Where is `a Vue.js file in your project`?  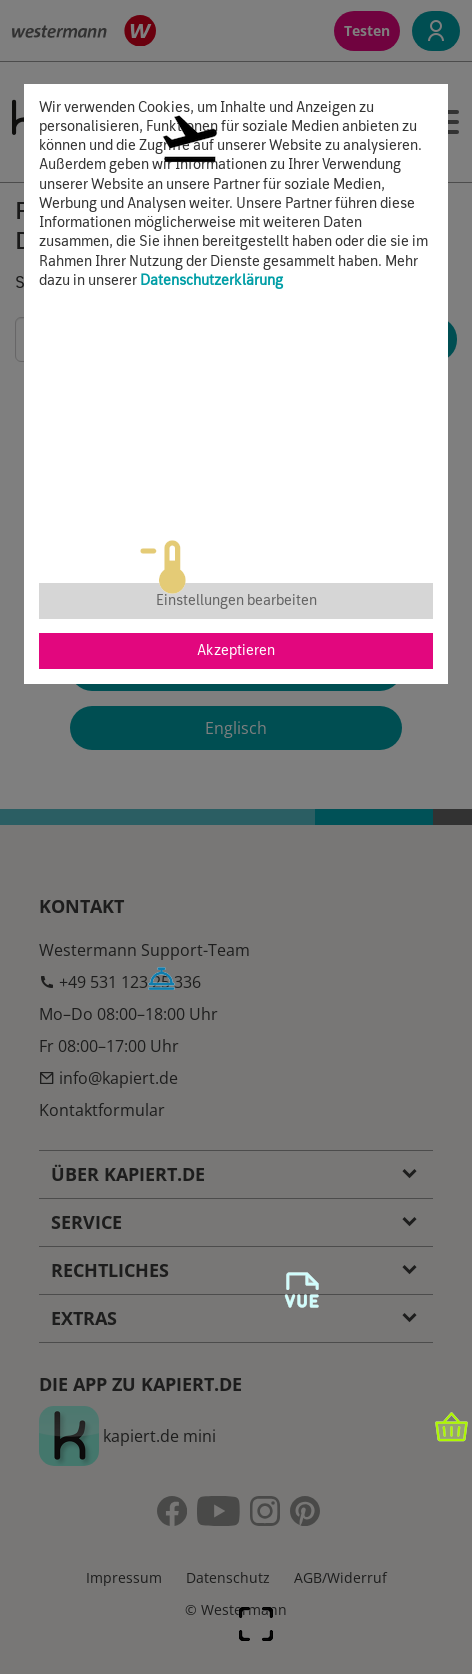
a Vue.js file in your project is located at coordinates (302, 1291).